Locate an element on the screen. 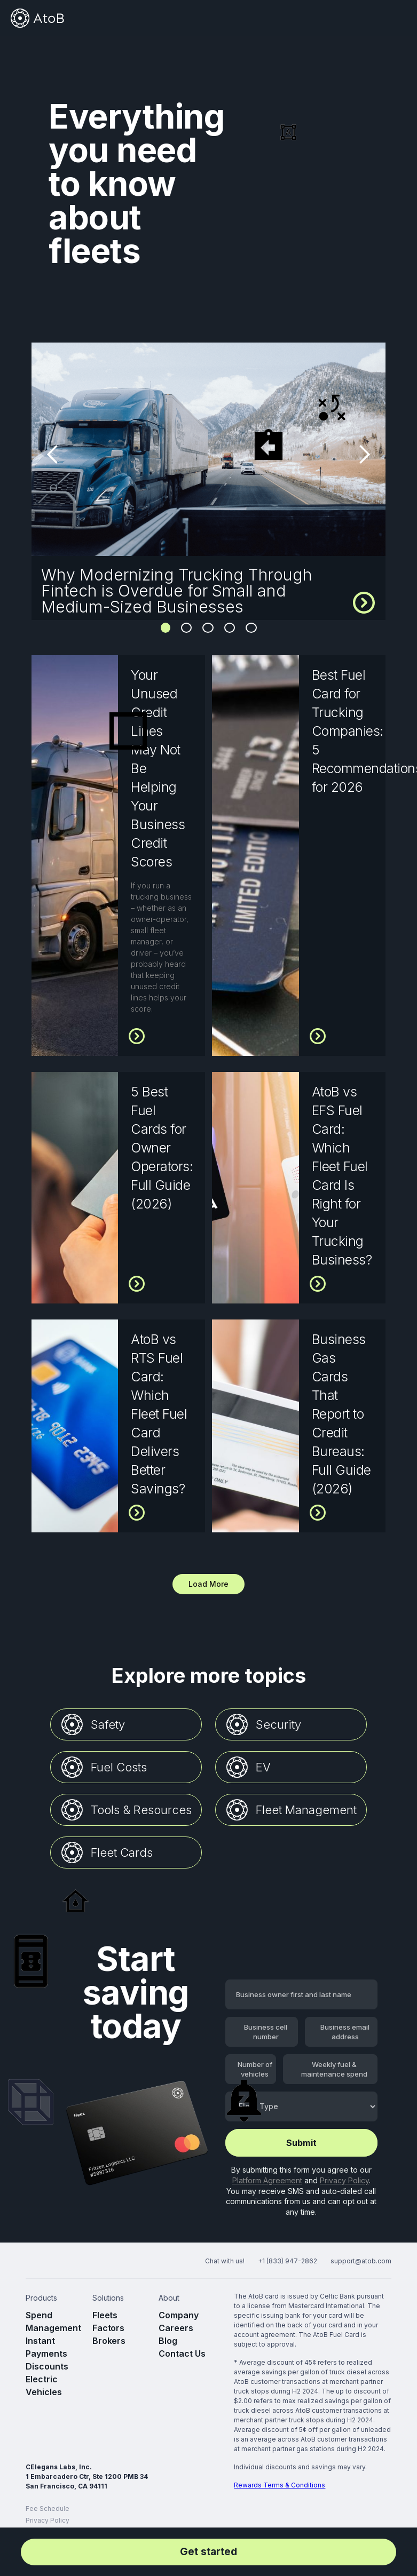  view 3D model or object is located at coordinates (30, 2102).